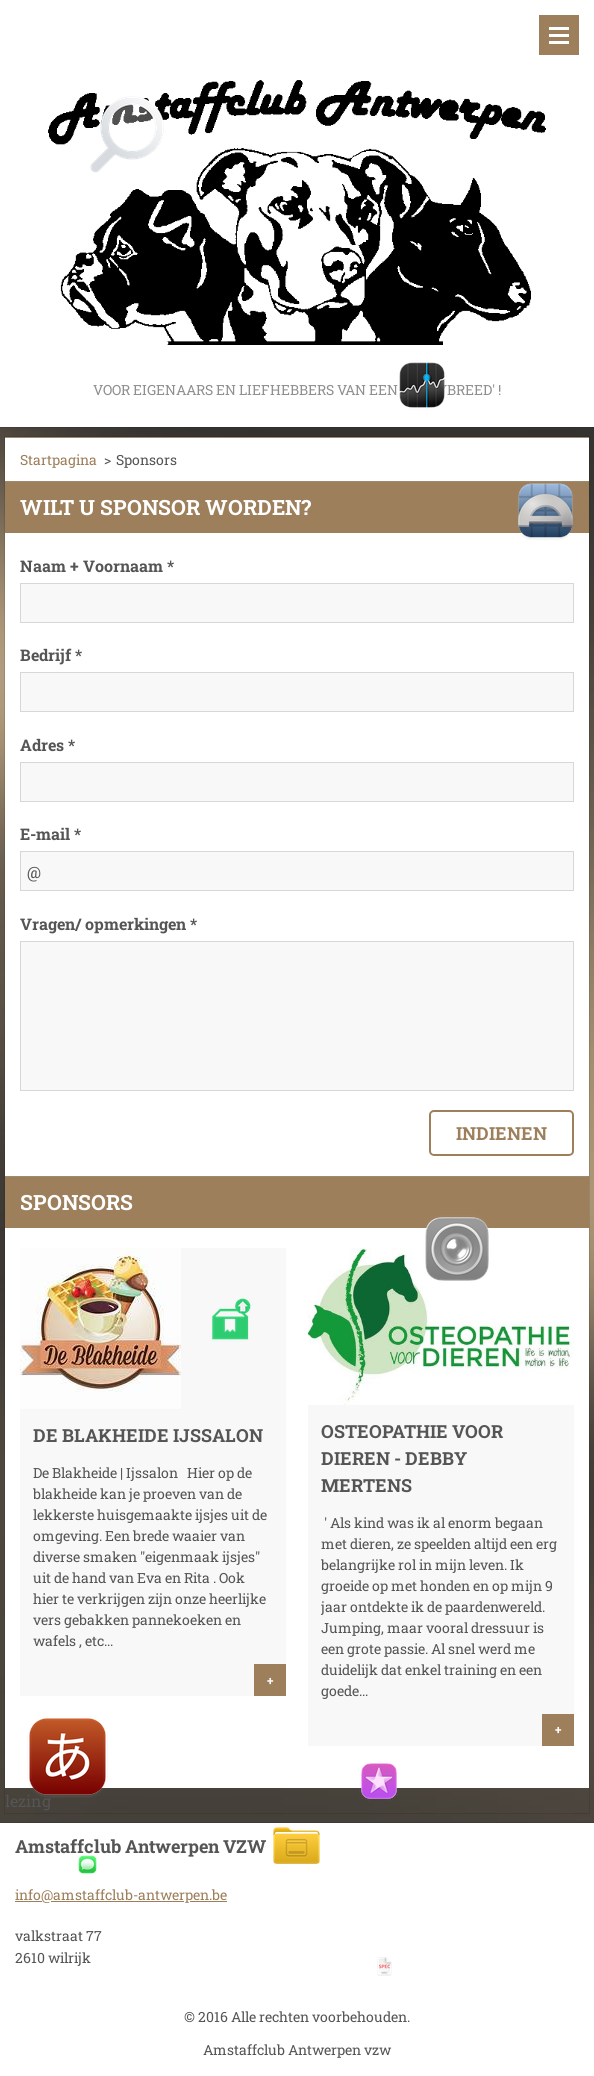 The height and width of the screenshot is (2076, 594). Describe the element at coordinates (457, 1249) in the screenshot. I see `open the camera app` at that location.